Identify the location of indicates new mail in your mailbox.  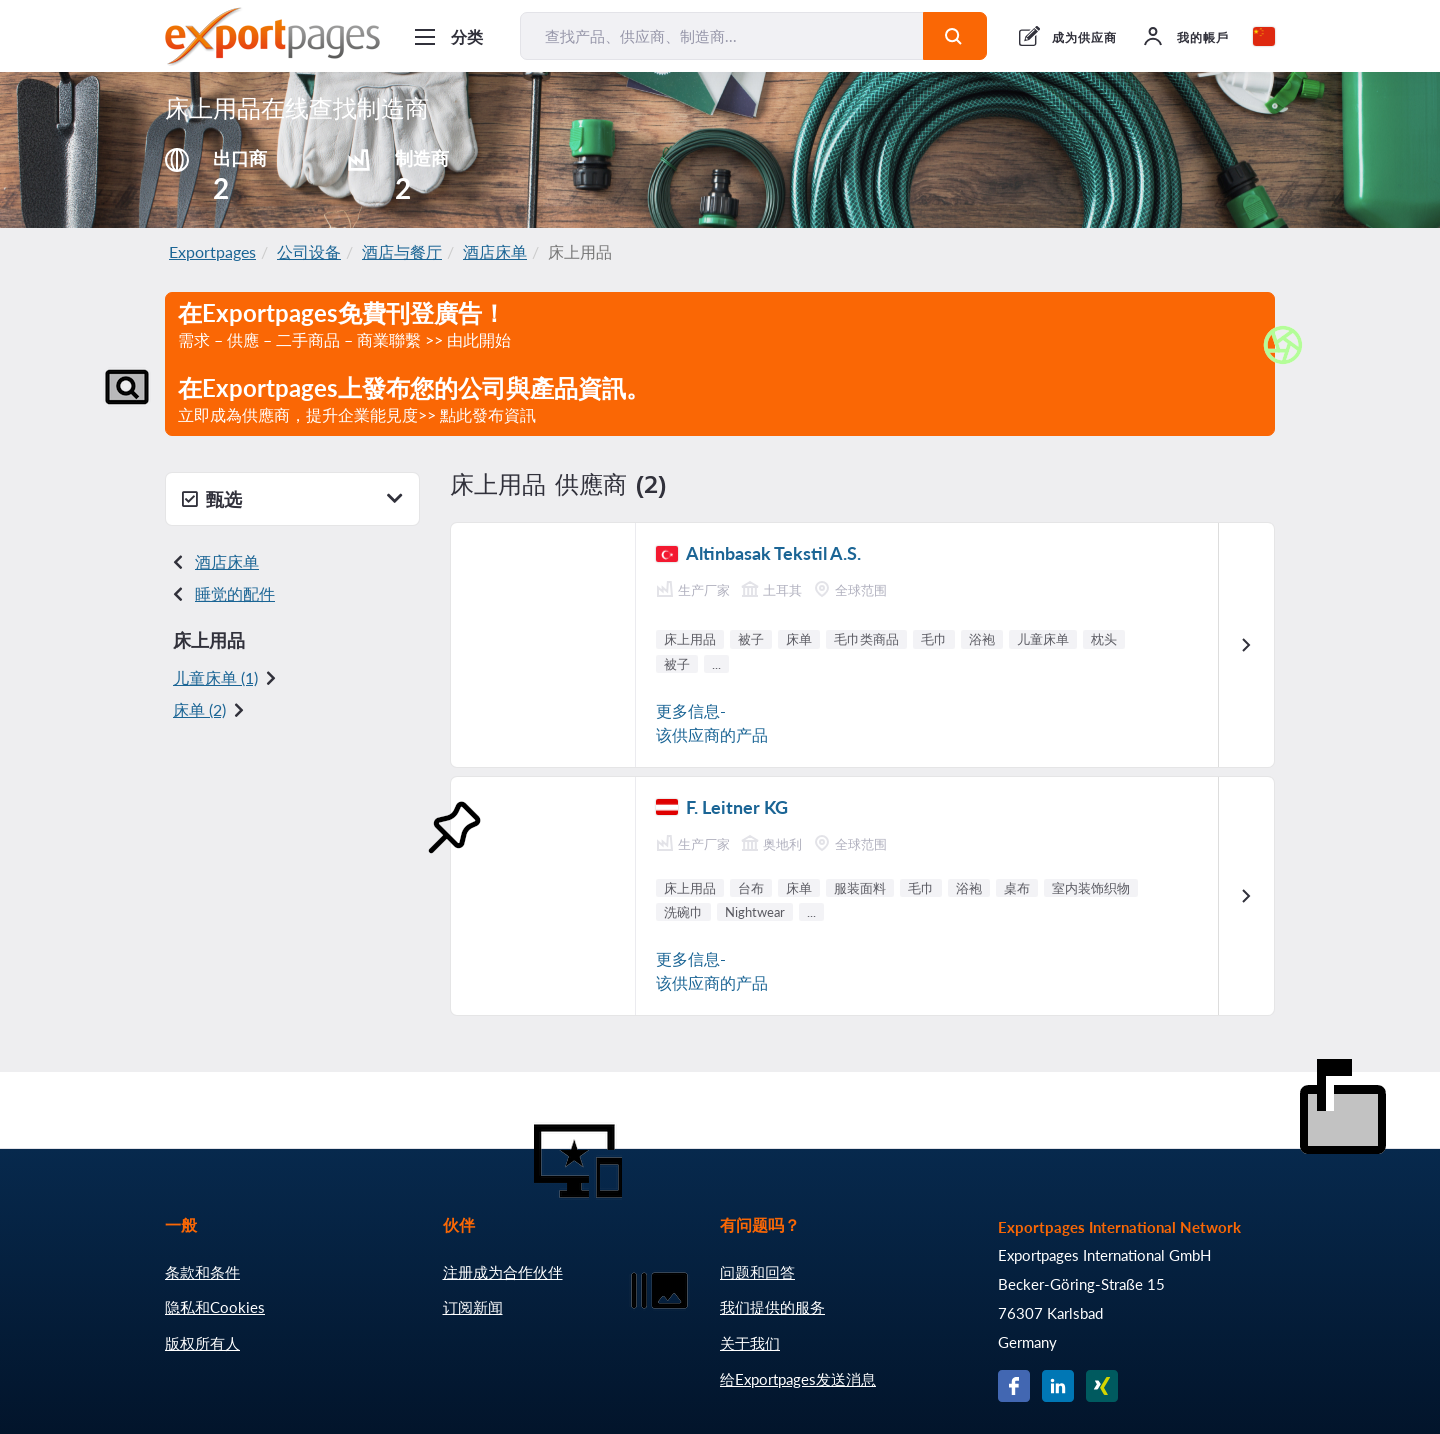
(1343, 1111).